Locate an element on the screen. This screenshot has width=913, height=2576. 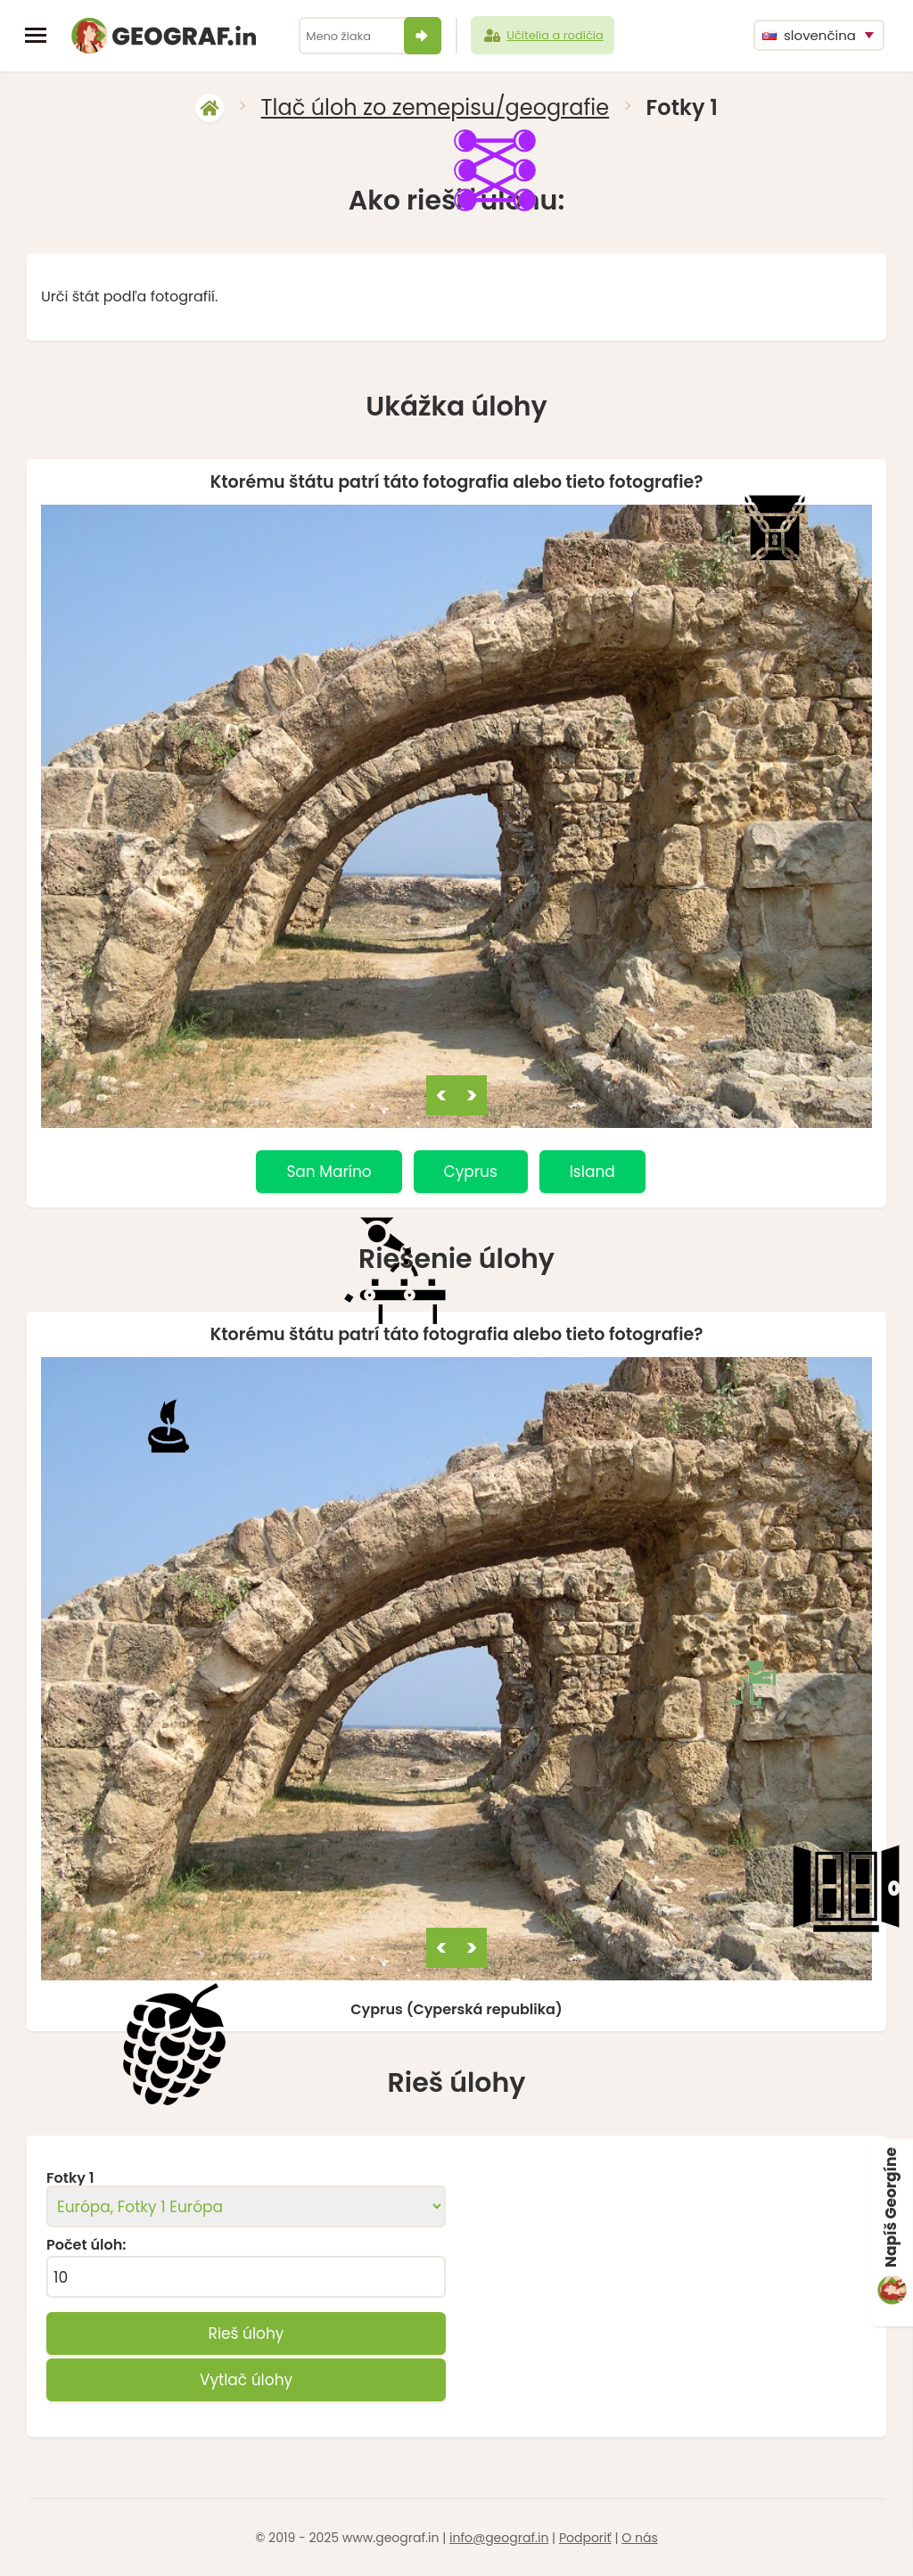
access secure storage or vault is located at coordinates (775, 528).